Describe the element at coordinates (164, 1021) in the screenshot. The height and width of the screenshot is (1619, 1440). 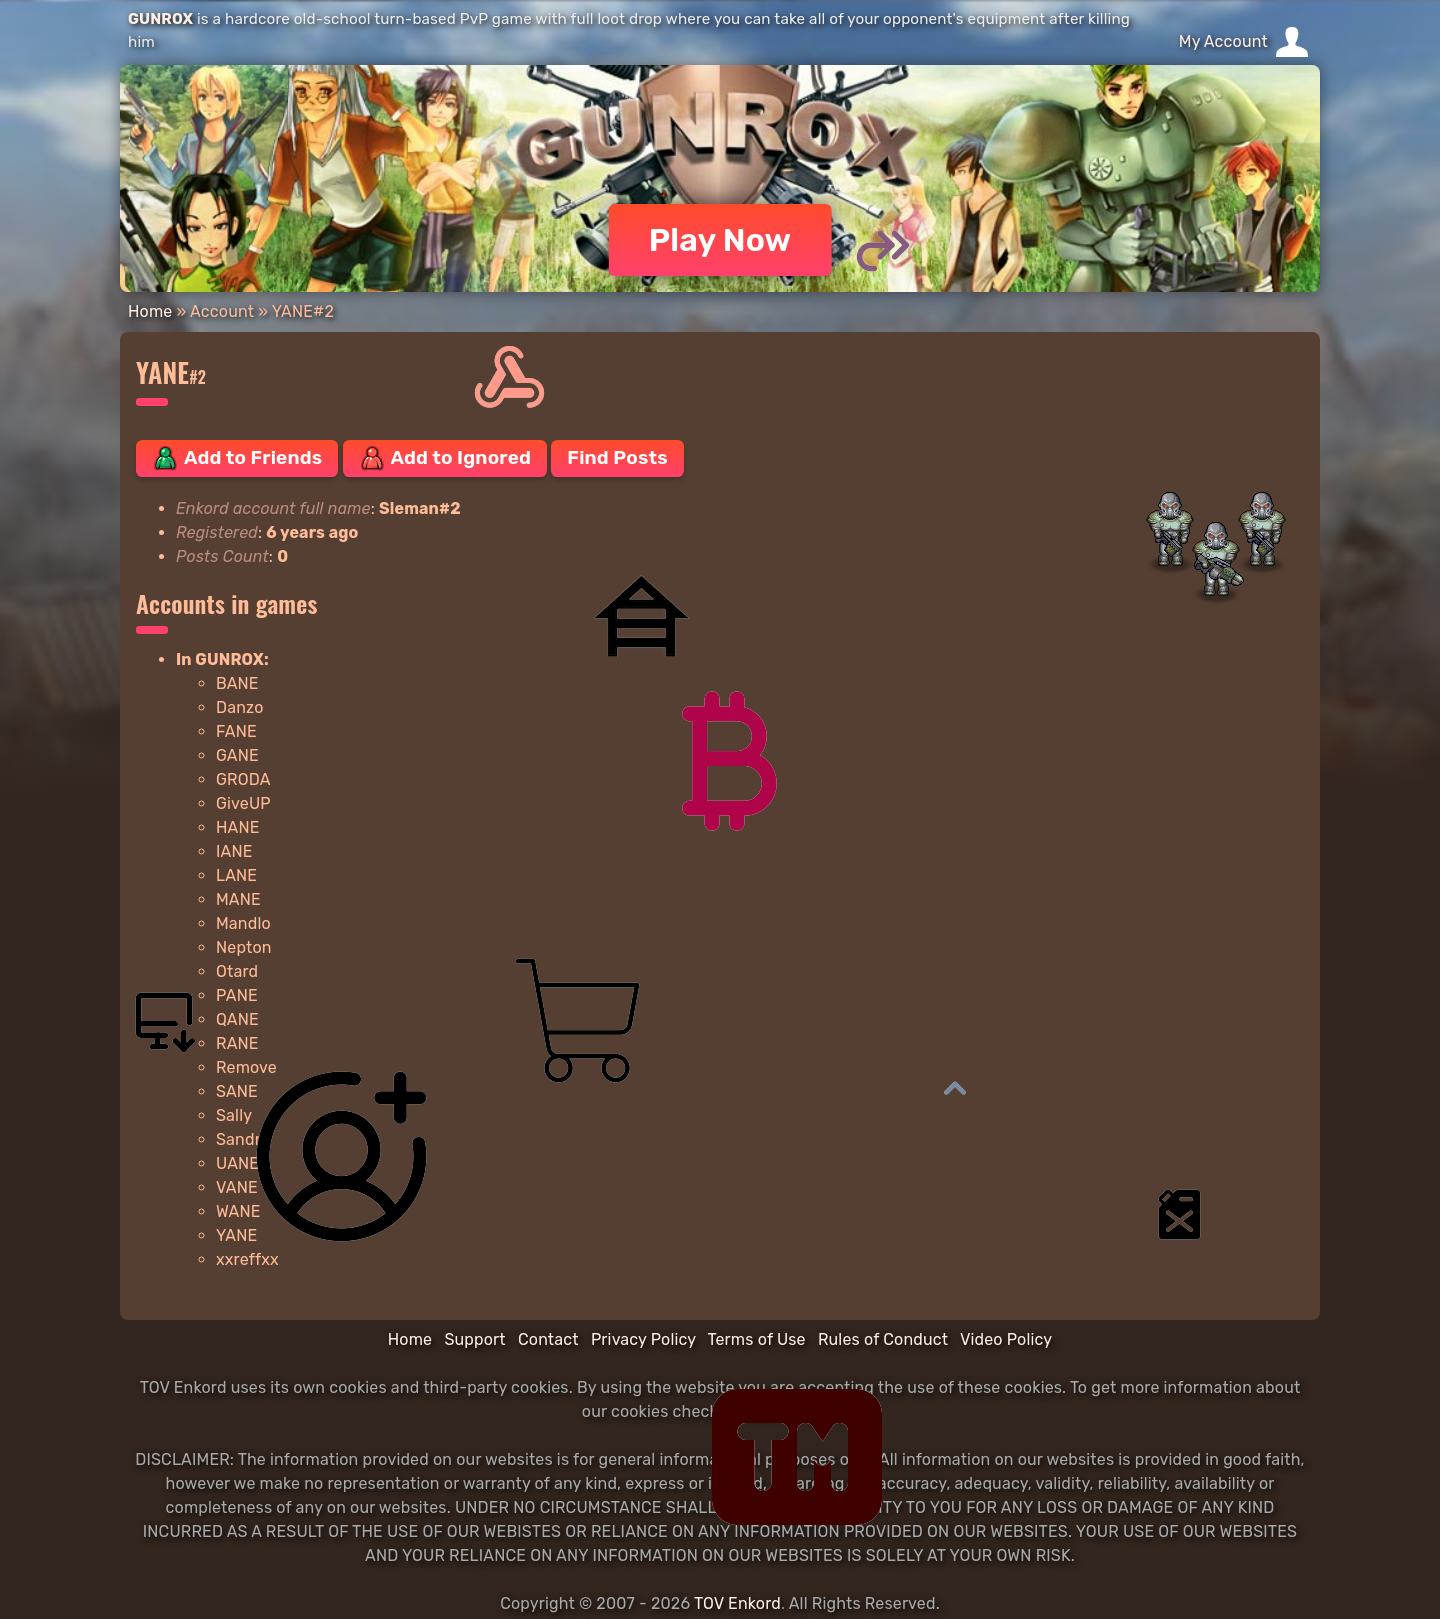
I see `download to desktop computer` at that location.